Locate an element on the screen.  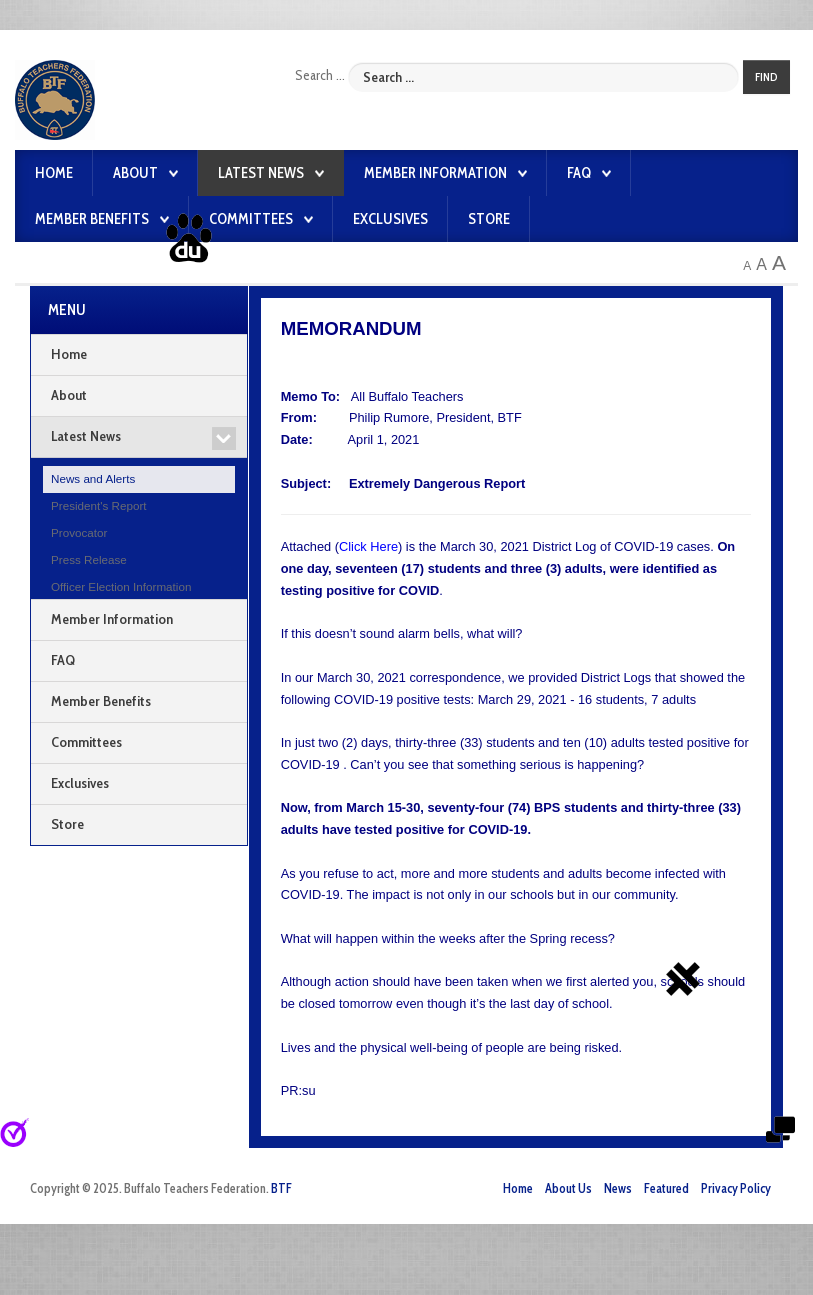
open Baidu app is located at coordinates (189, 238).